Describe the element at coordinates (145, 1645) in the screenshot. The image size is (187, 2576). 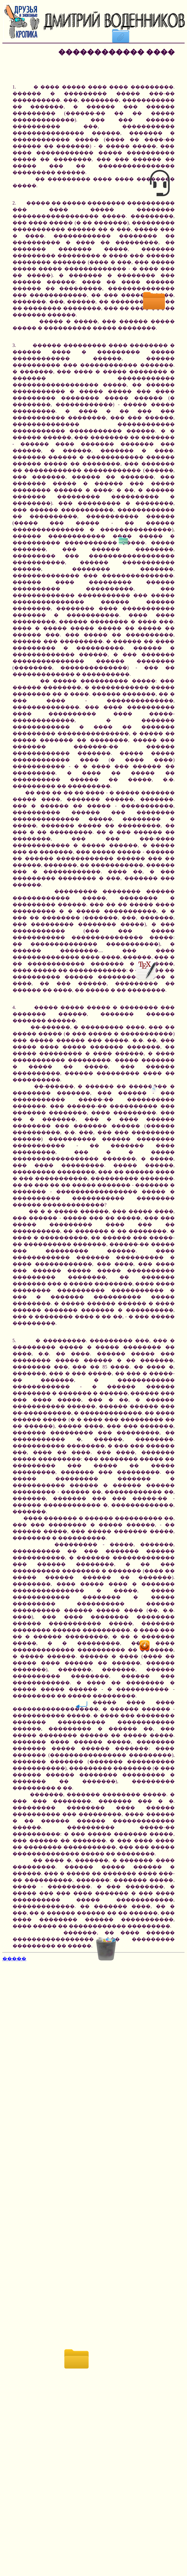
I see `open gtick metronome application` at that location.